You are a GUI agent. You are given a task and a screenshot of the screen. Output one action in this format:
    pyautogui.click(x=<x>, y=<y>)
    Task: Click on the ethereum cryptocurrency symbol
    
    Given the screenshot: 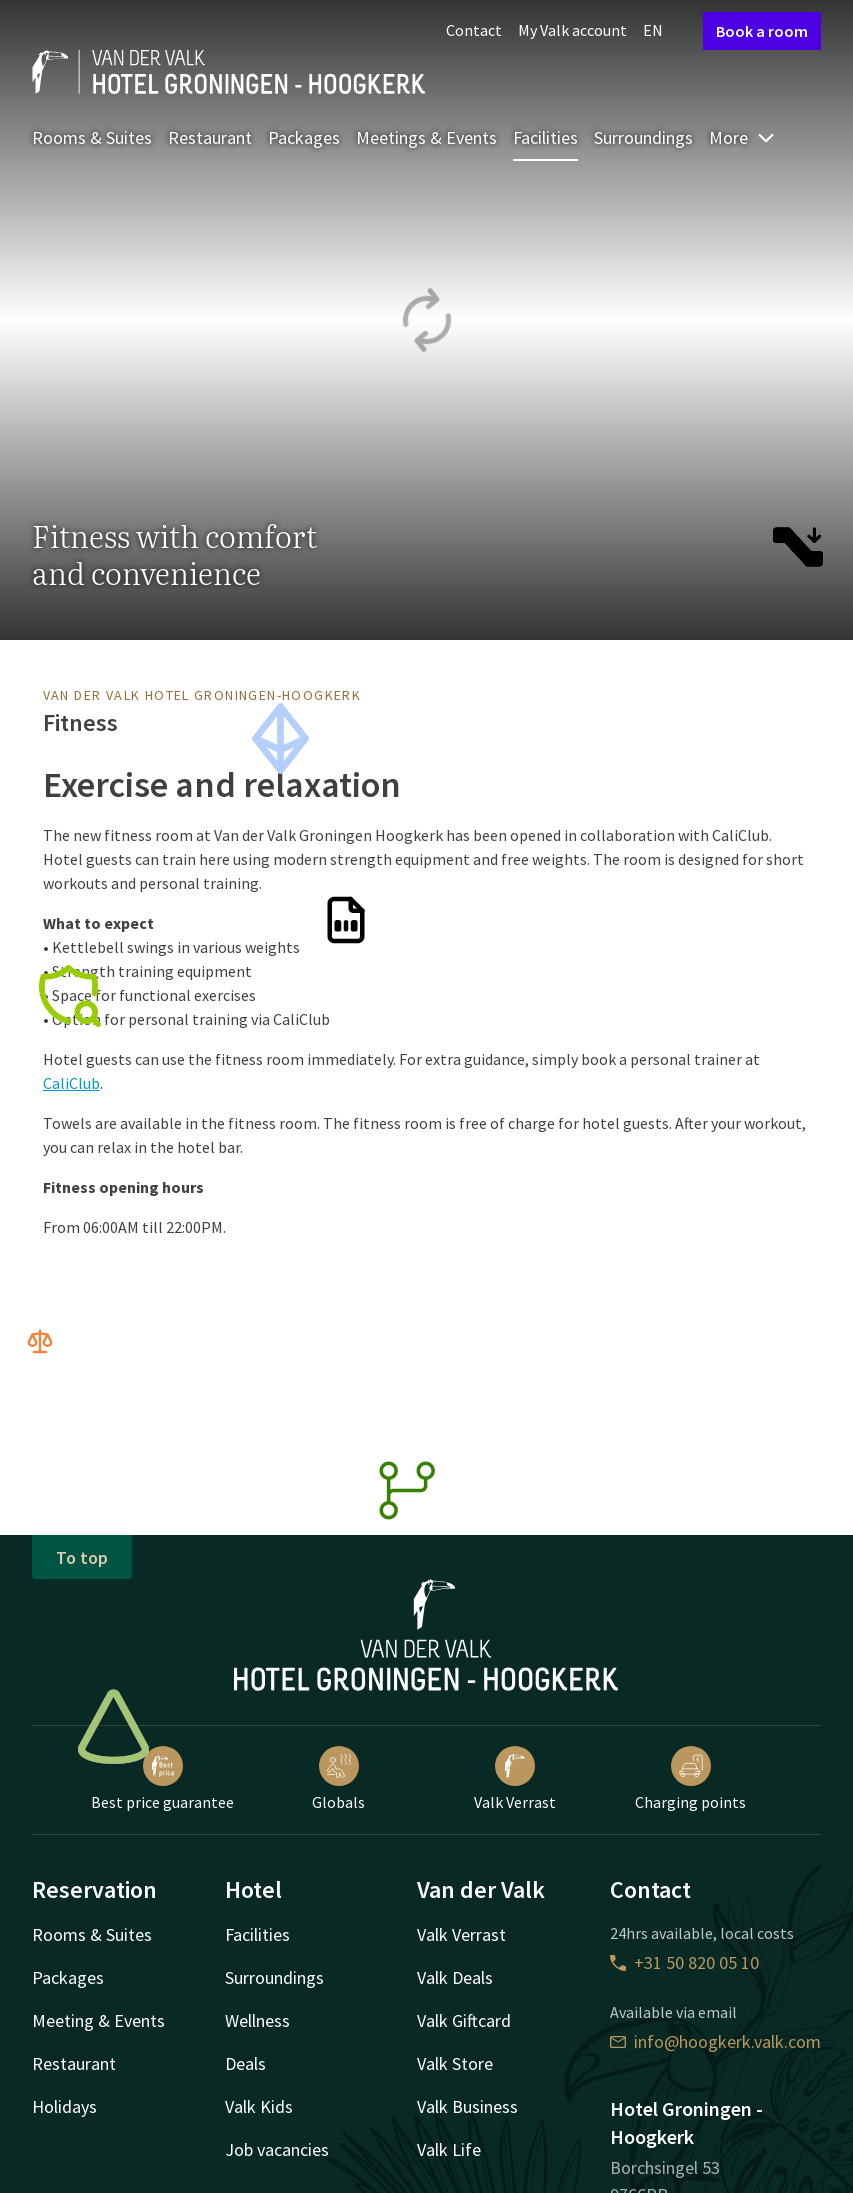 What is the action you would take?
    pyautogui.click(x=280, y=738)
    